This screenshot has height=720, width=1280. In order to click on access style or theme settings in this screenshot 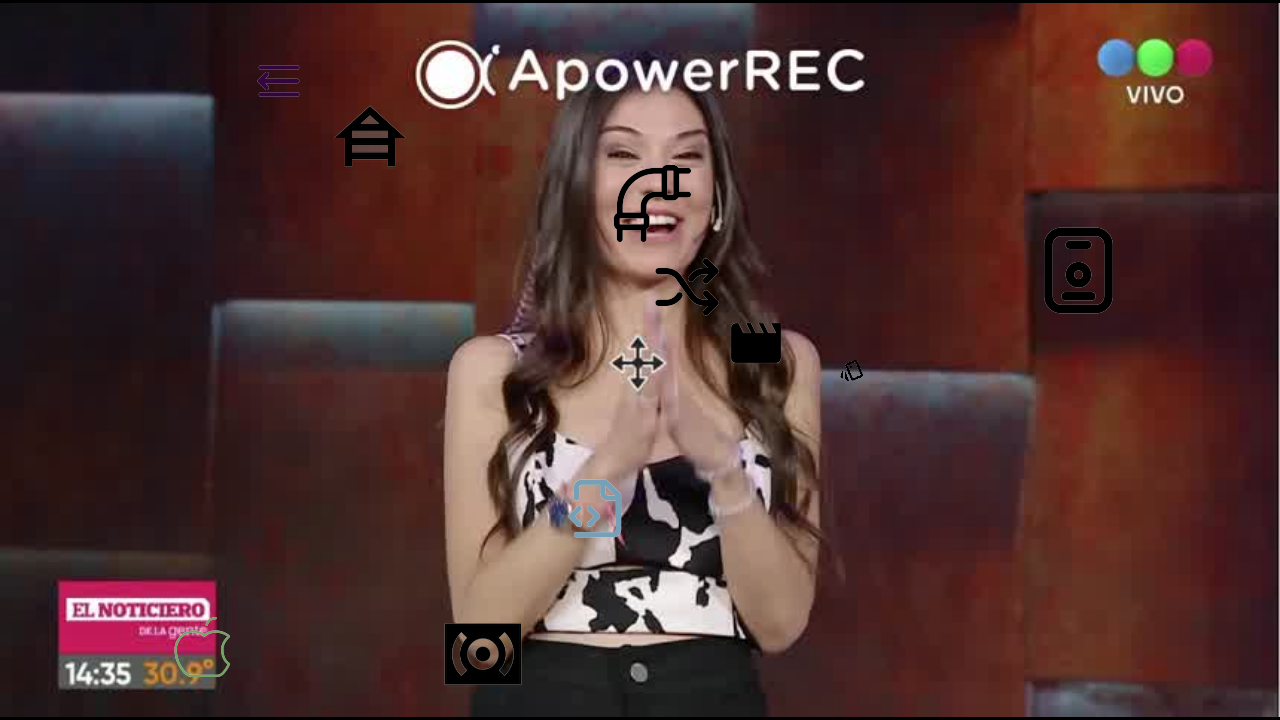, I will do `click(852, 370)`.